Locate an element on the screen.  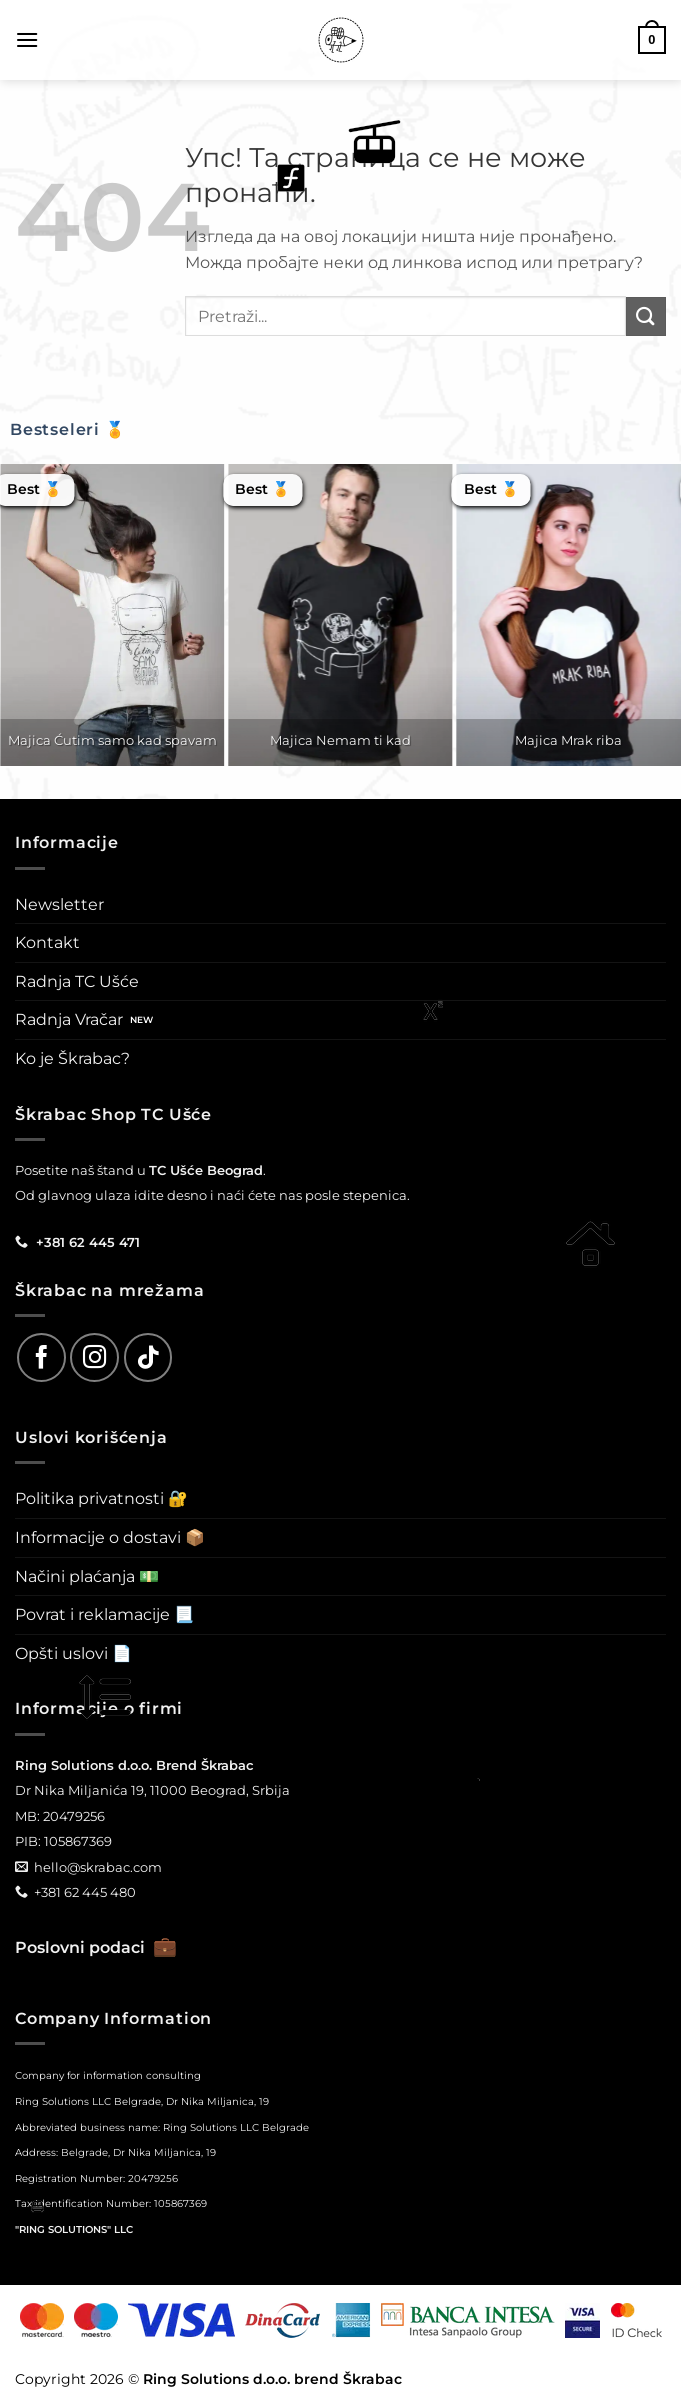
format selected text as superscript is located at coordinates (430, 1010).